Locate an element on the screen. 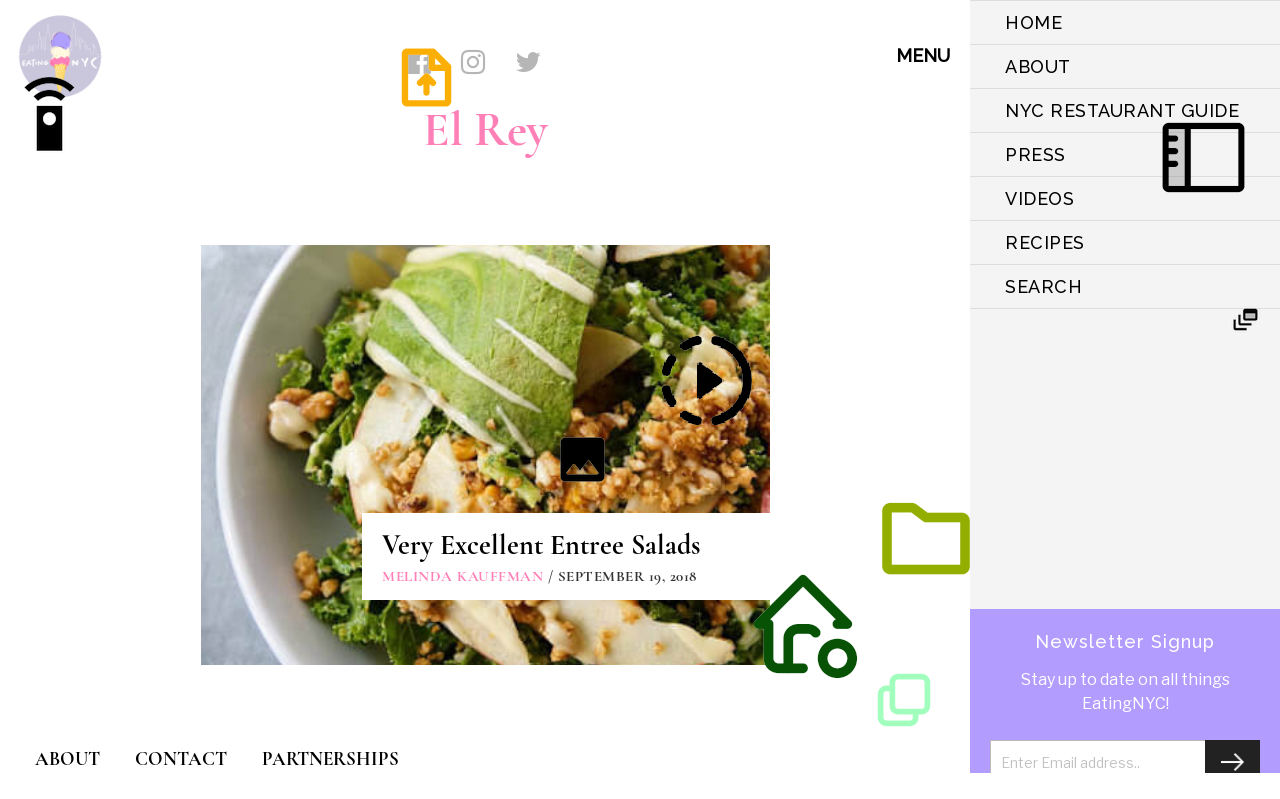 The width and height of the screenshot is (1280, 799). enable slow motion video recording is located at coordinates (706, 380).